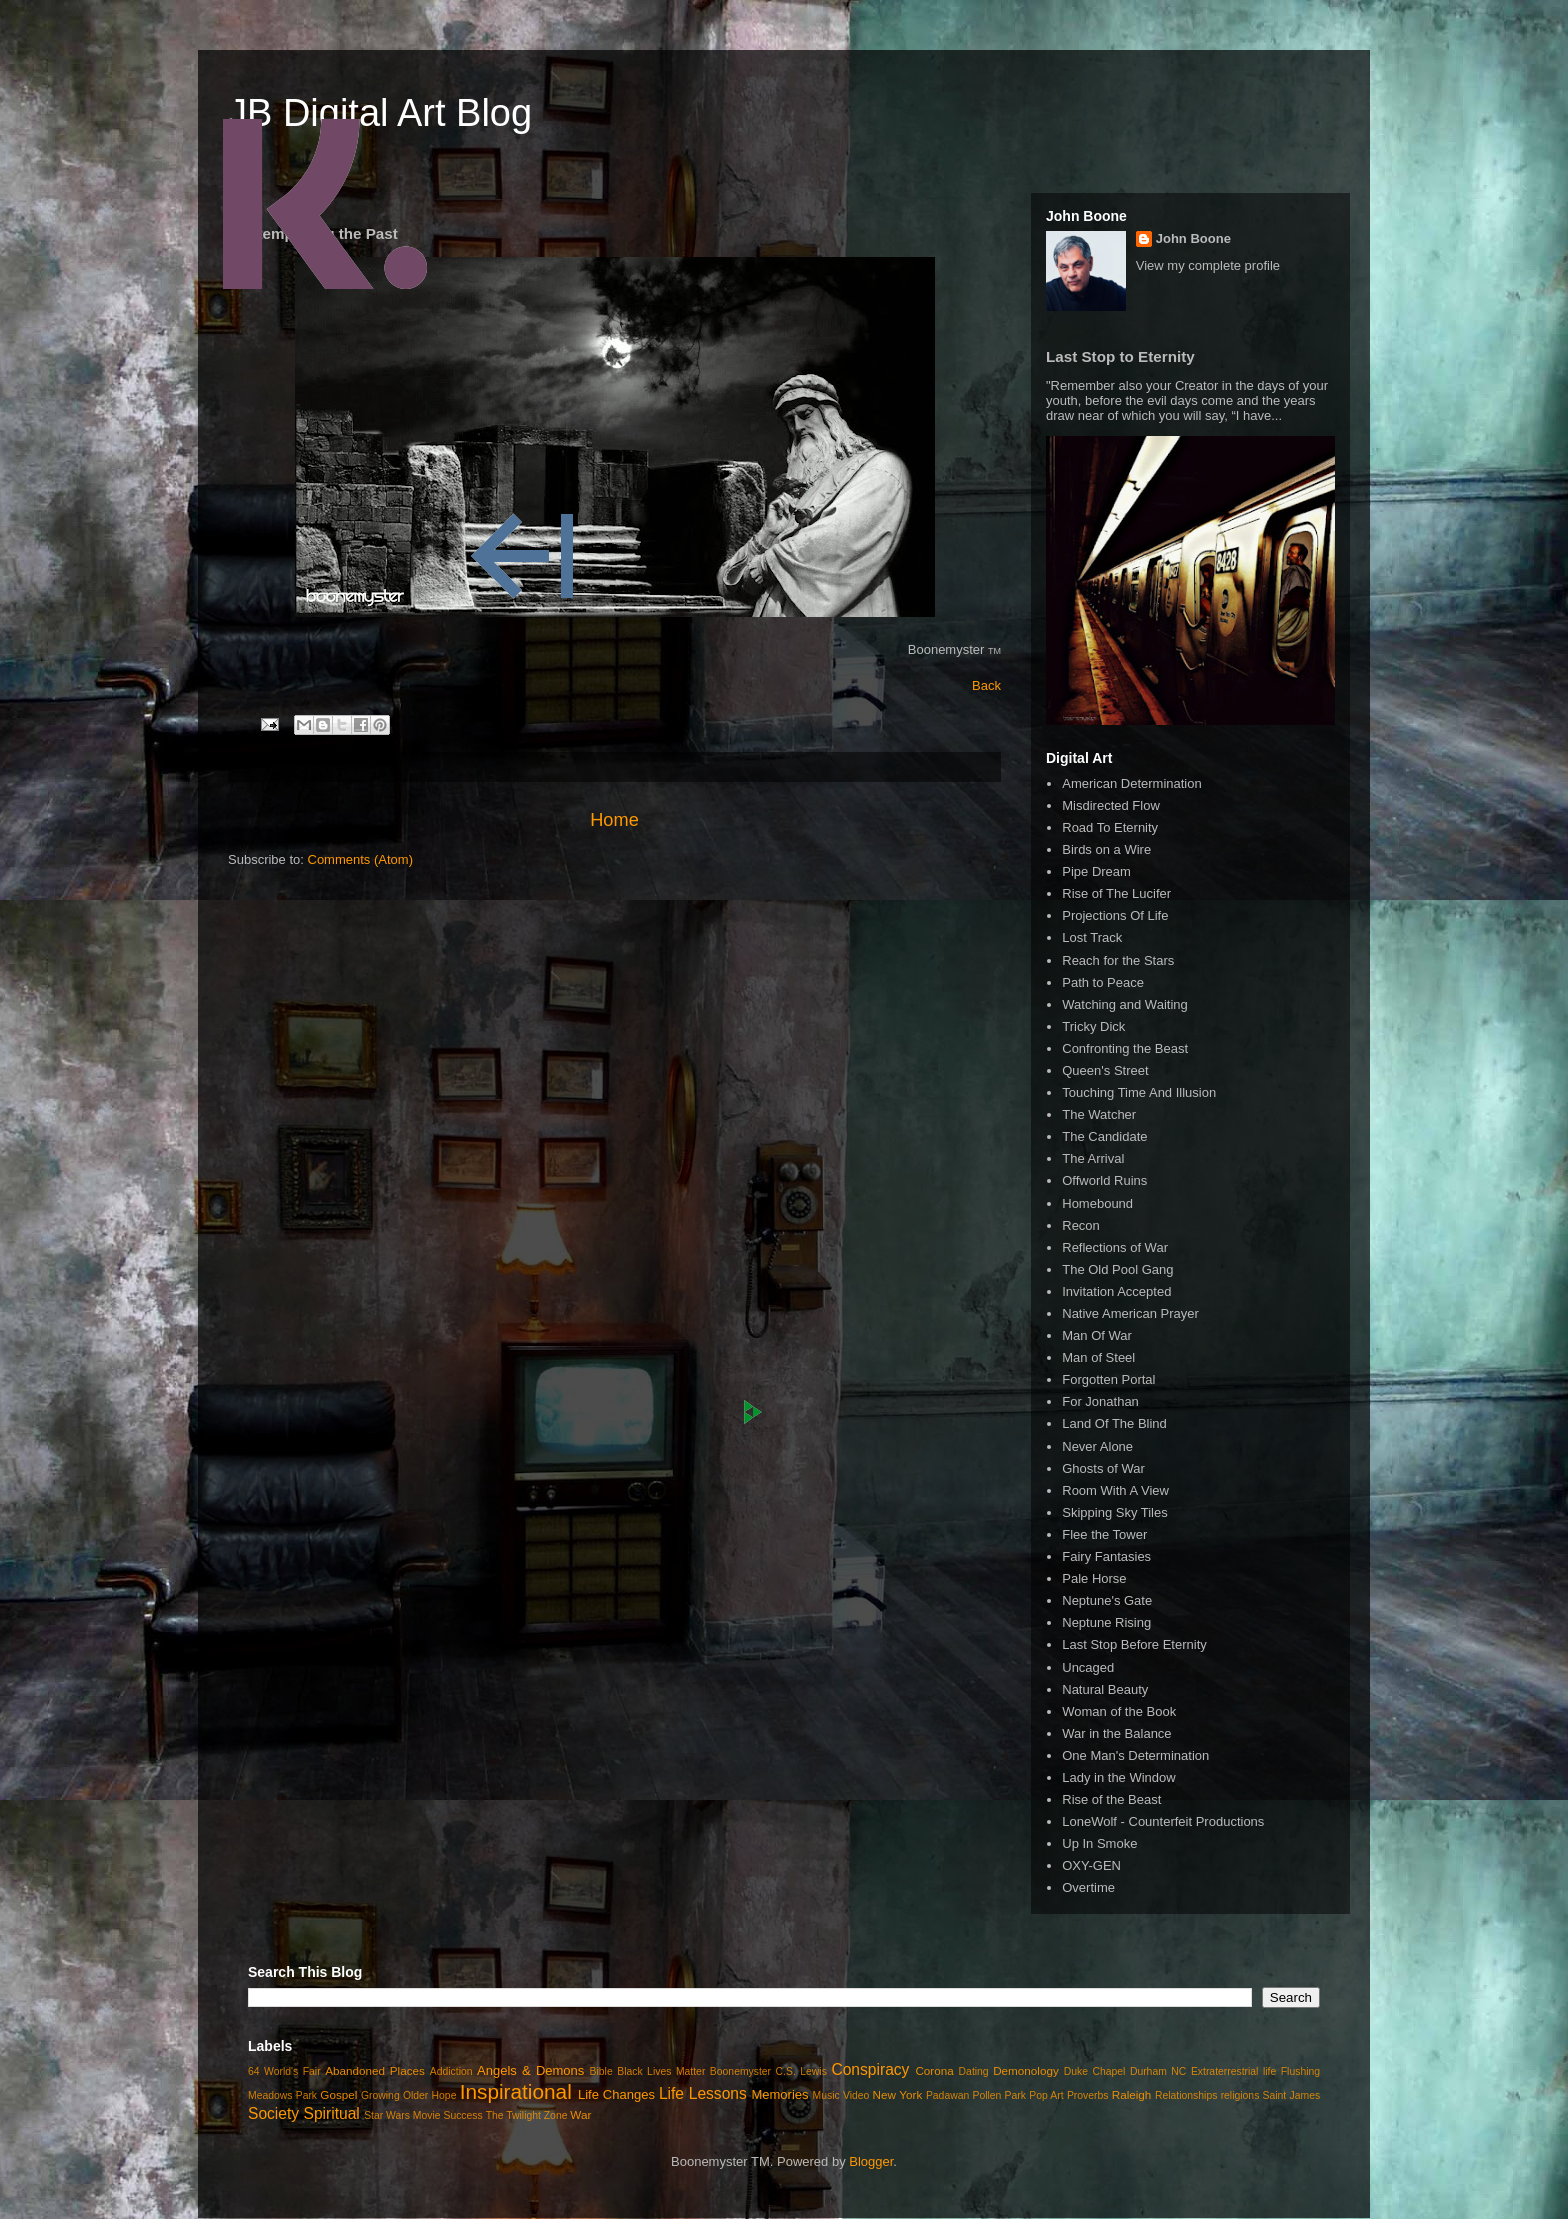  Describe the element at coordinates (525, 556) in the screenshot. I see `expand panel to the left` at that location.